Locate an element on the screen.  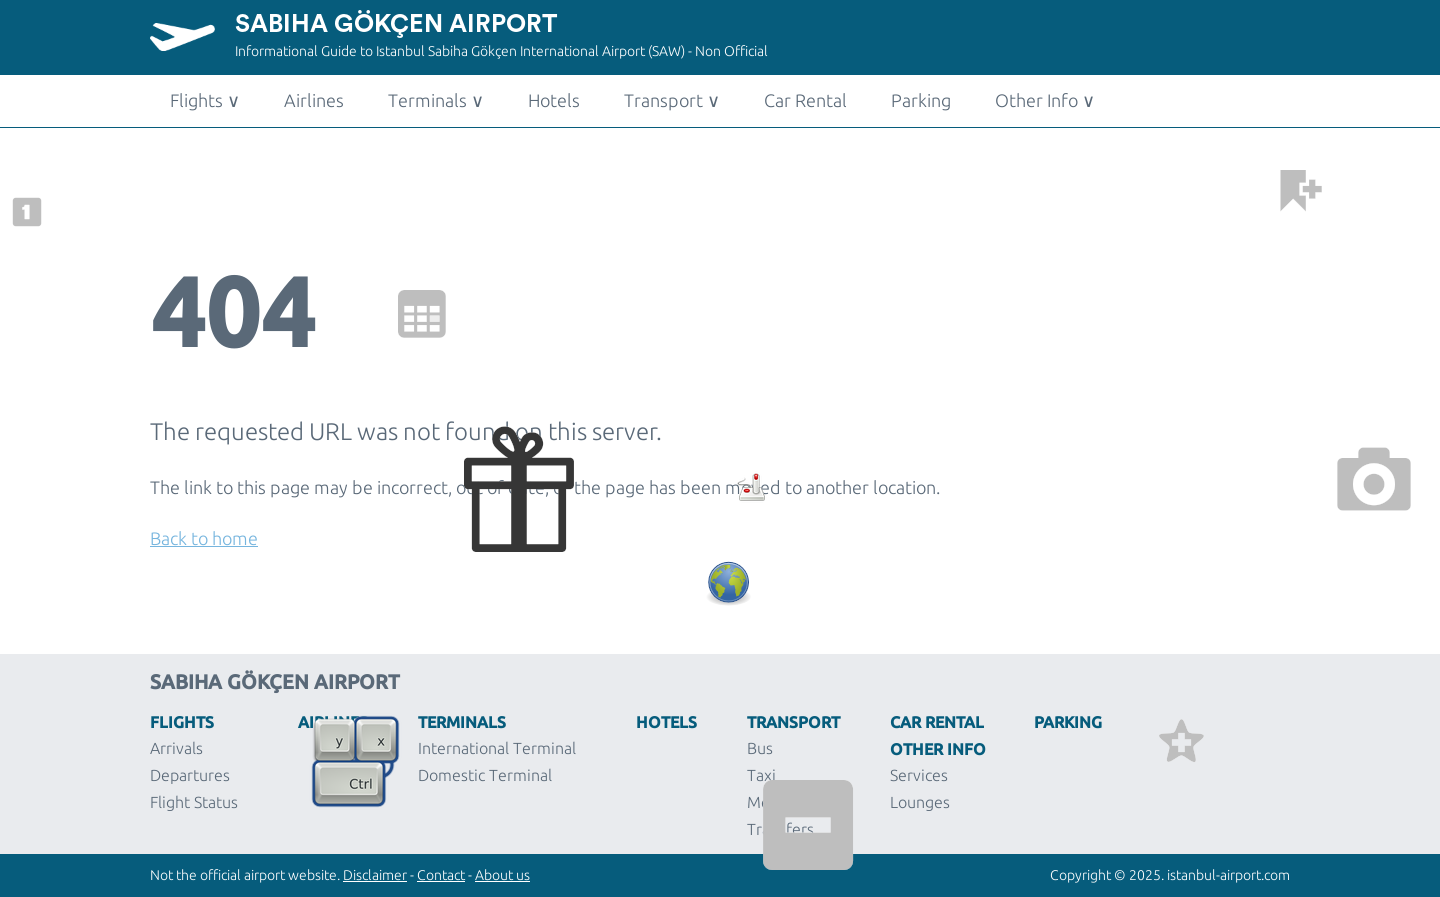
open games and entertainment applications is located at coordinates (752, 488).